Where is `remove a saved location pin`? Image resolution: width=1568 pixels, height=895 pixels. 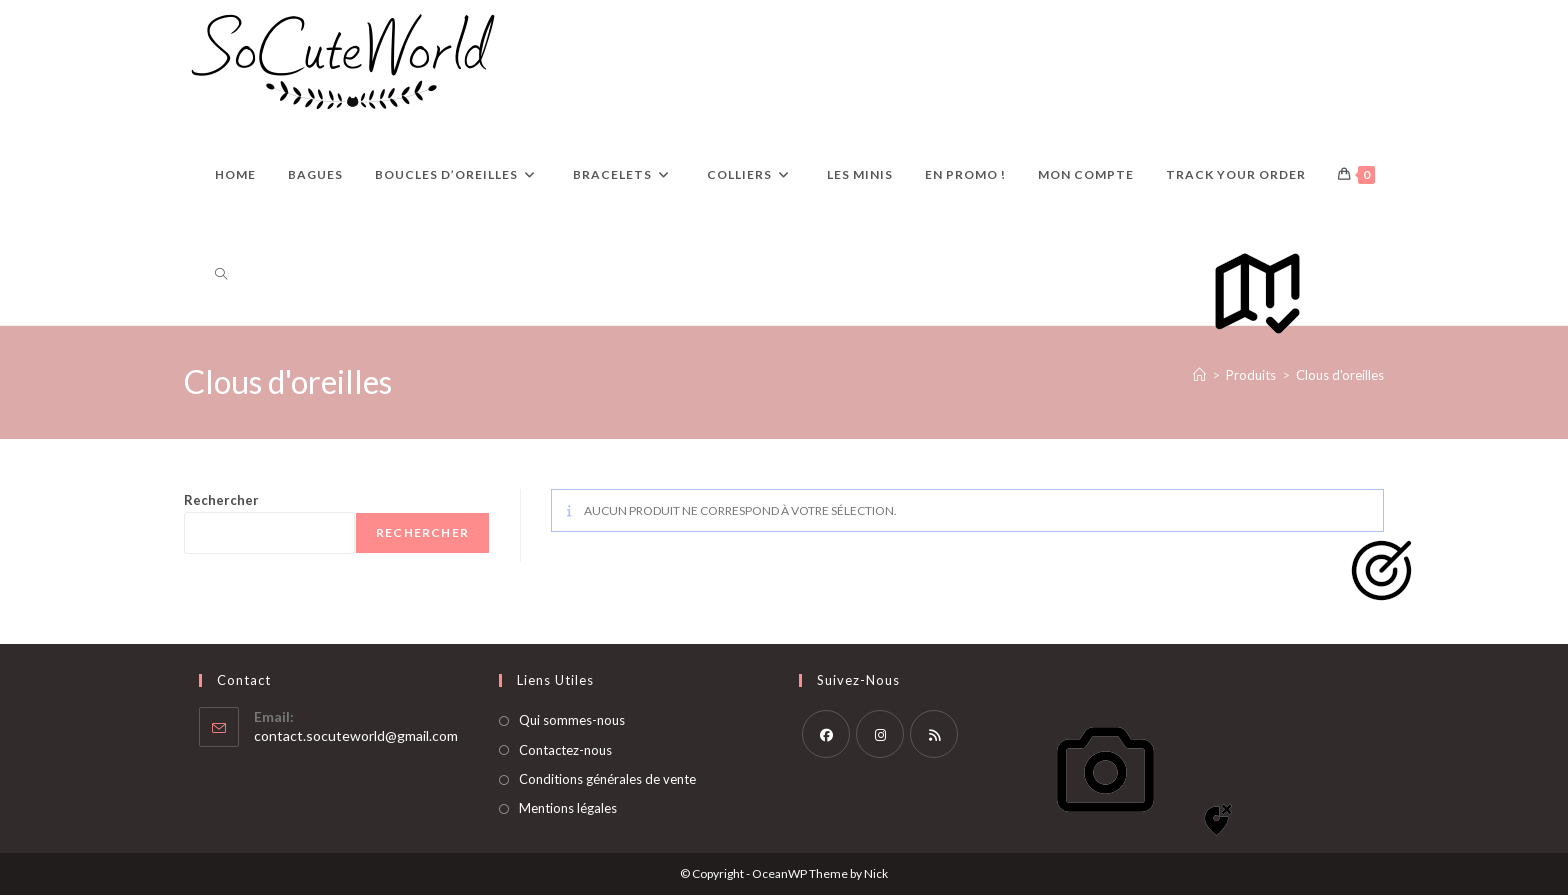
remove a saved location pin is located at coordinates (1216, 819).